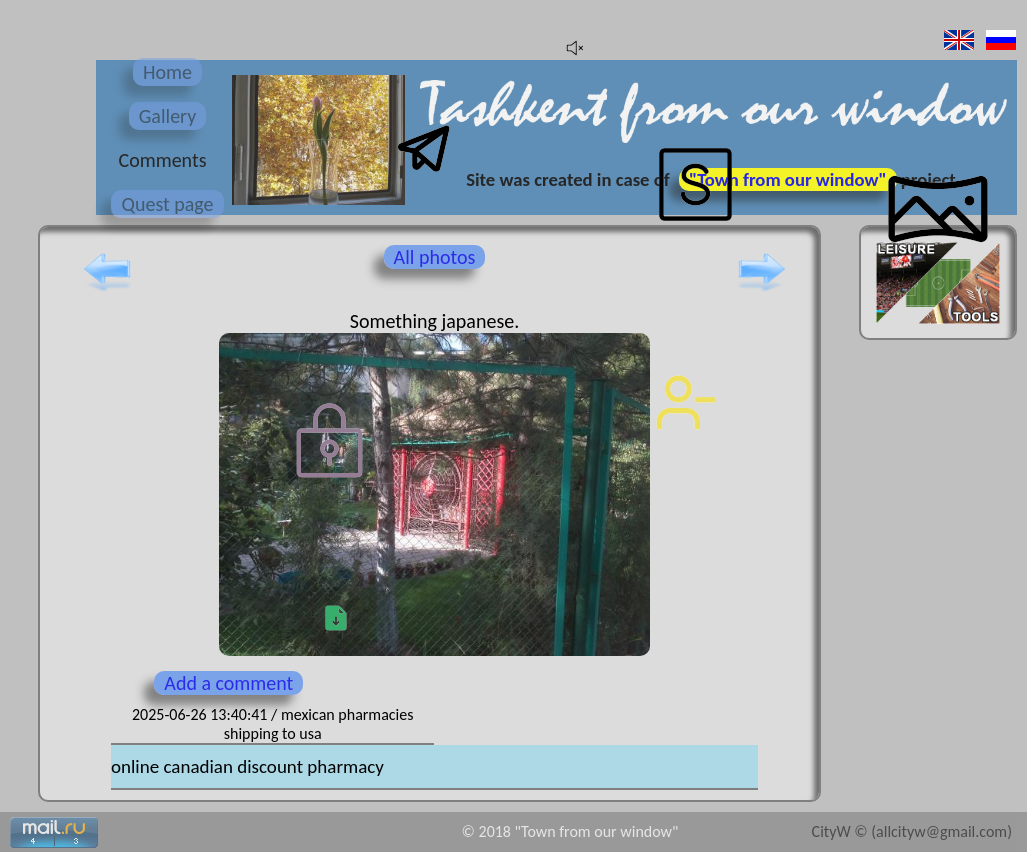 Image resolution: width=1027 pixels, height=852 pixels. What do you see at coordinates (686, 402) in the screenshot?
I see `remove a user or contact` at bounding box center [686, 402].